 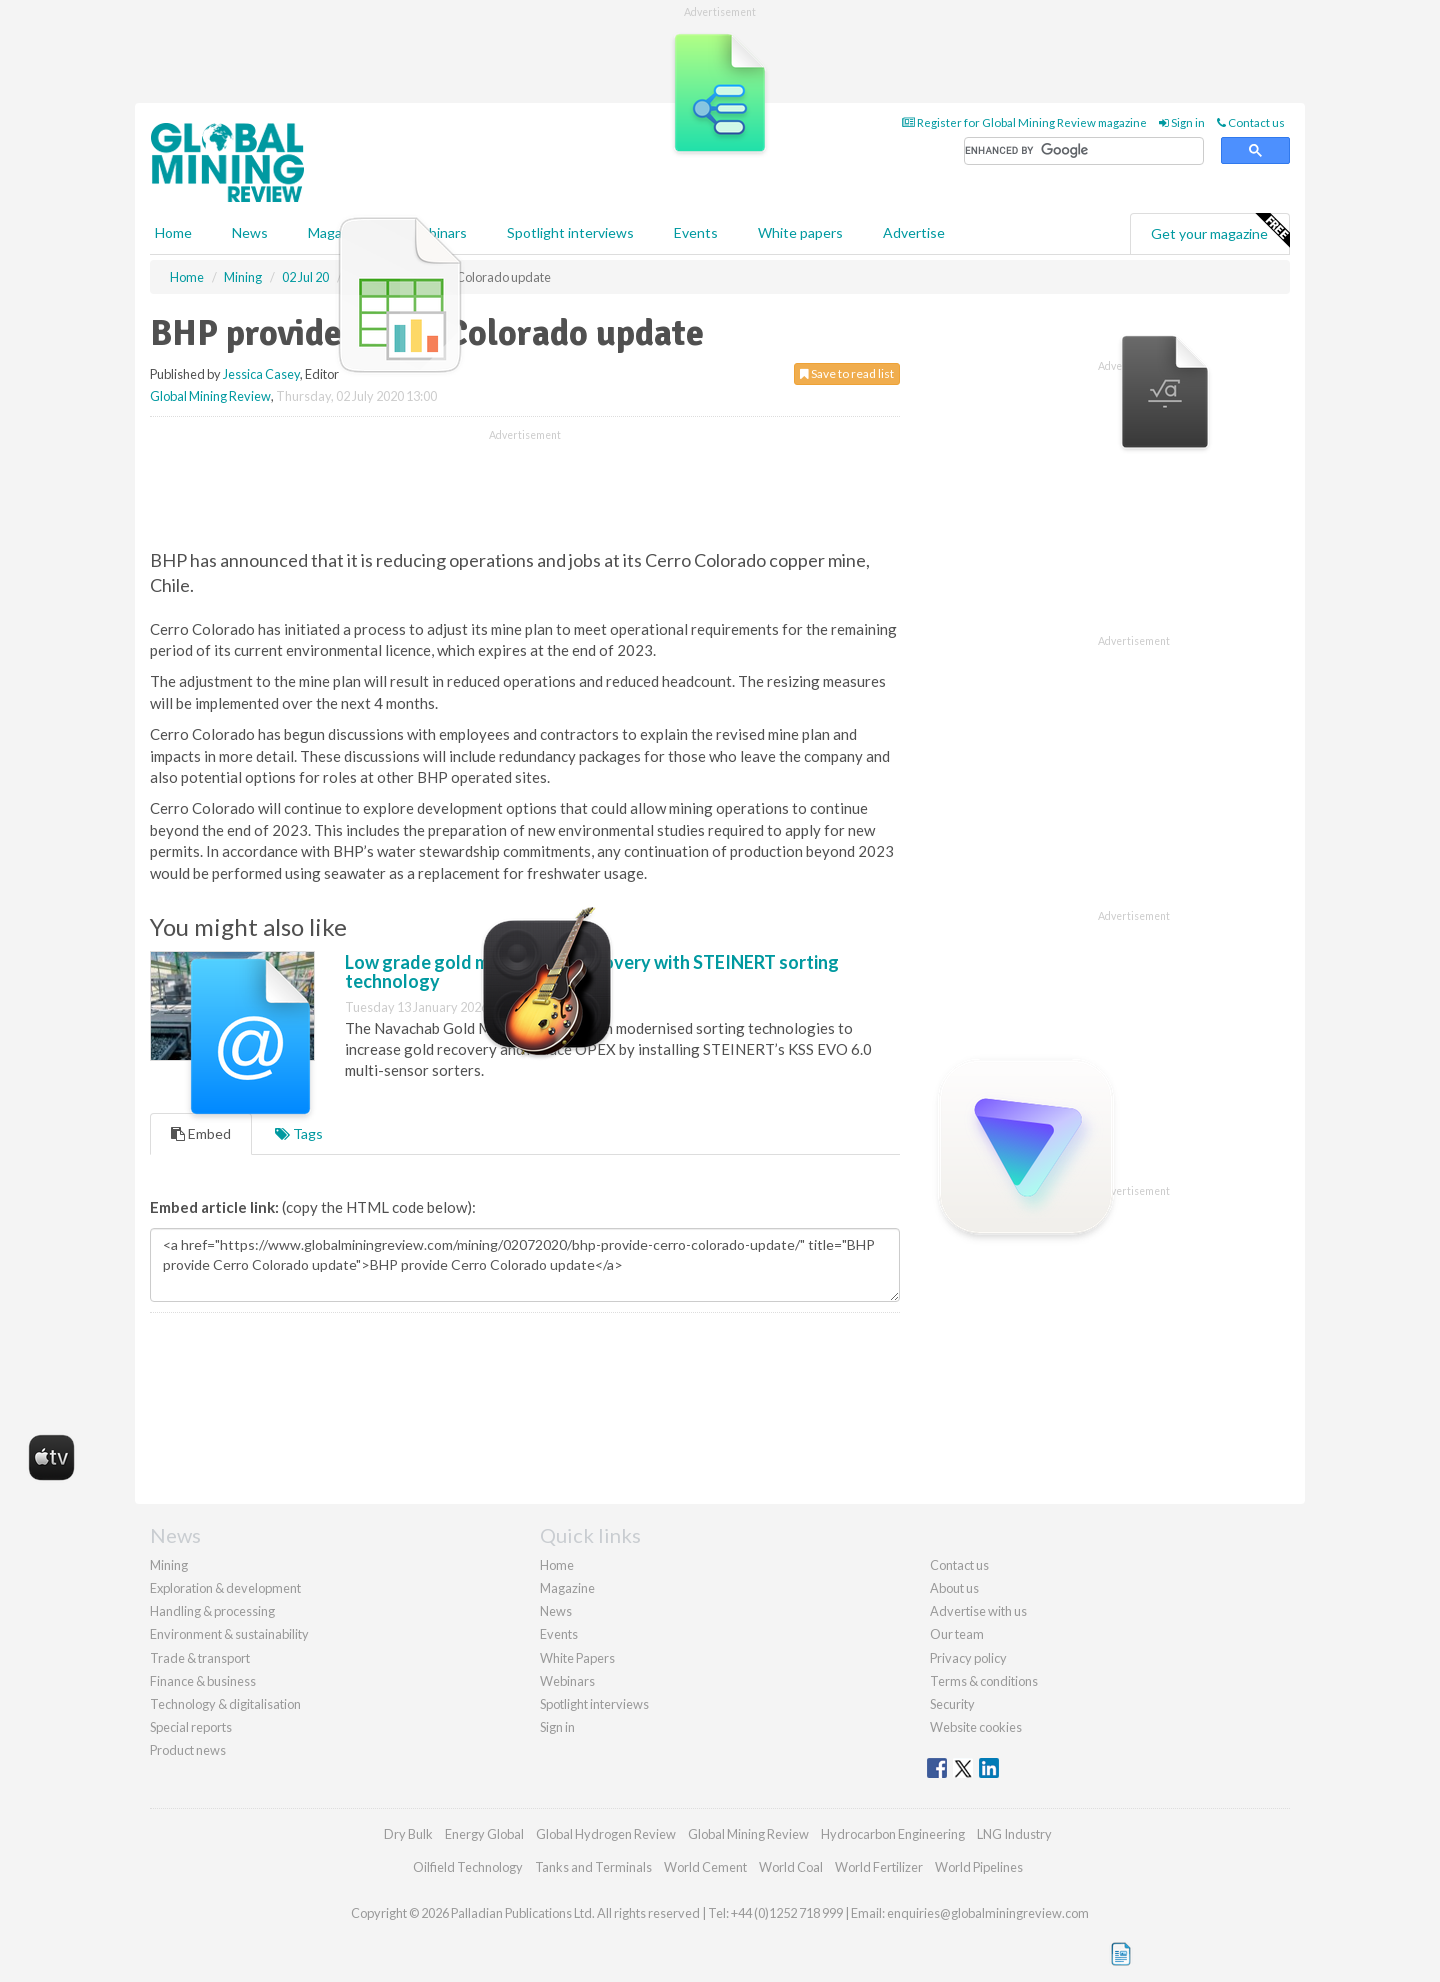 I want to click on minder mind-mapping file type, so click(x=720, y=95).